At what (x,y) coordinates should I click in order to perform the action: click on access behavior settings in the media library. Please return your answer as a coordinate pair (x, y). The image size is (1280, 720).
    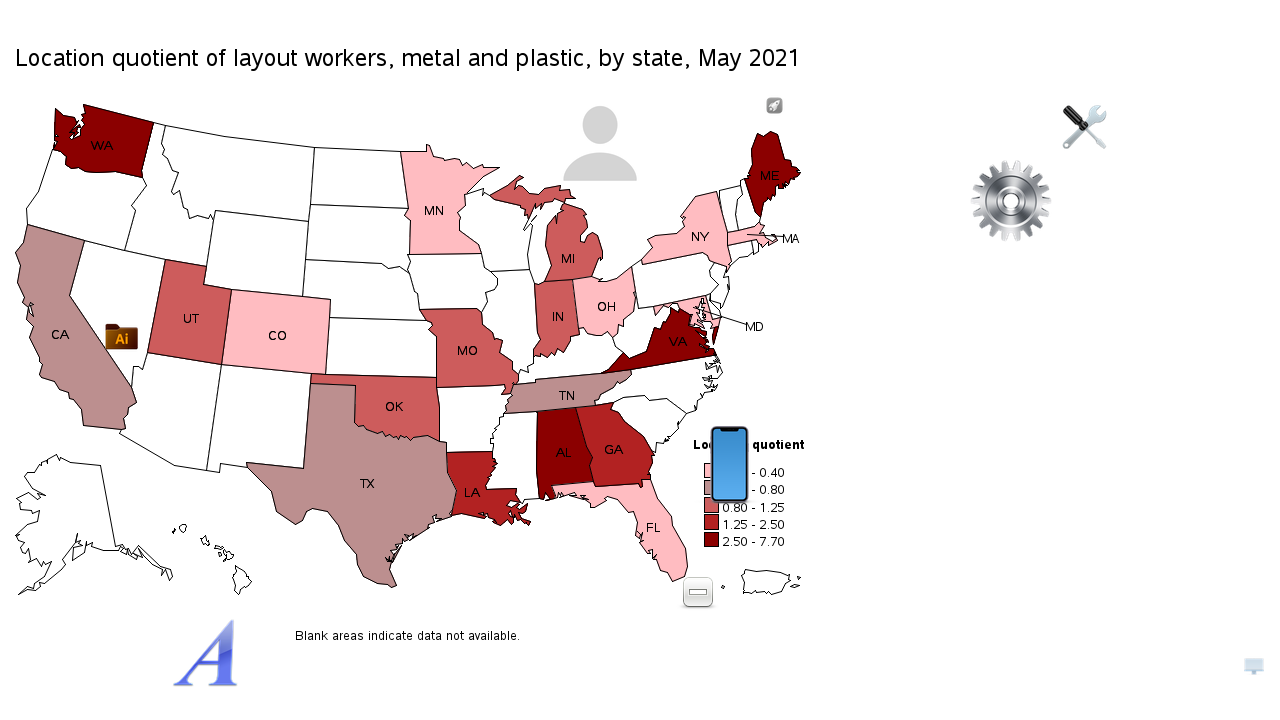
    Looking at the image, I should click on (1011, 201).